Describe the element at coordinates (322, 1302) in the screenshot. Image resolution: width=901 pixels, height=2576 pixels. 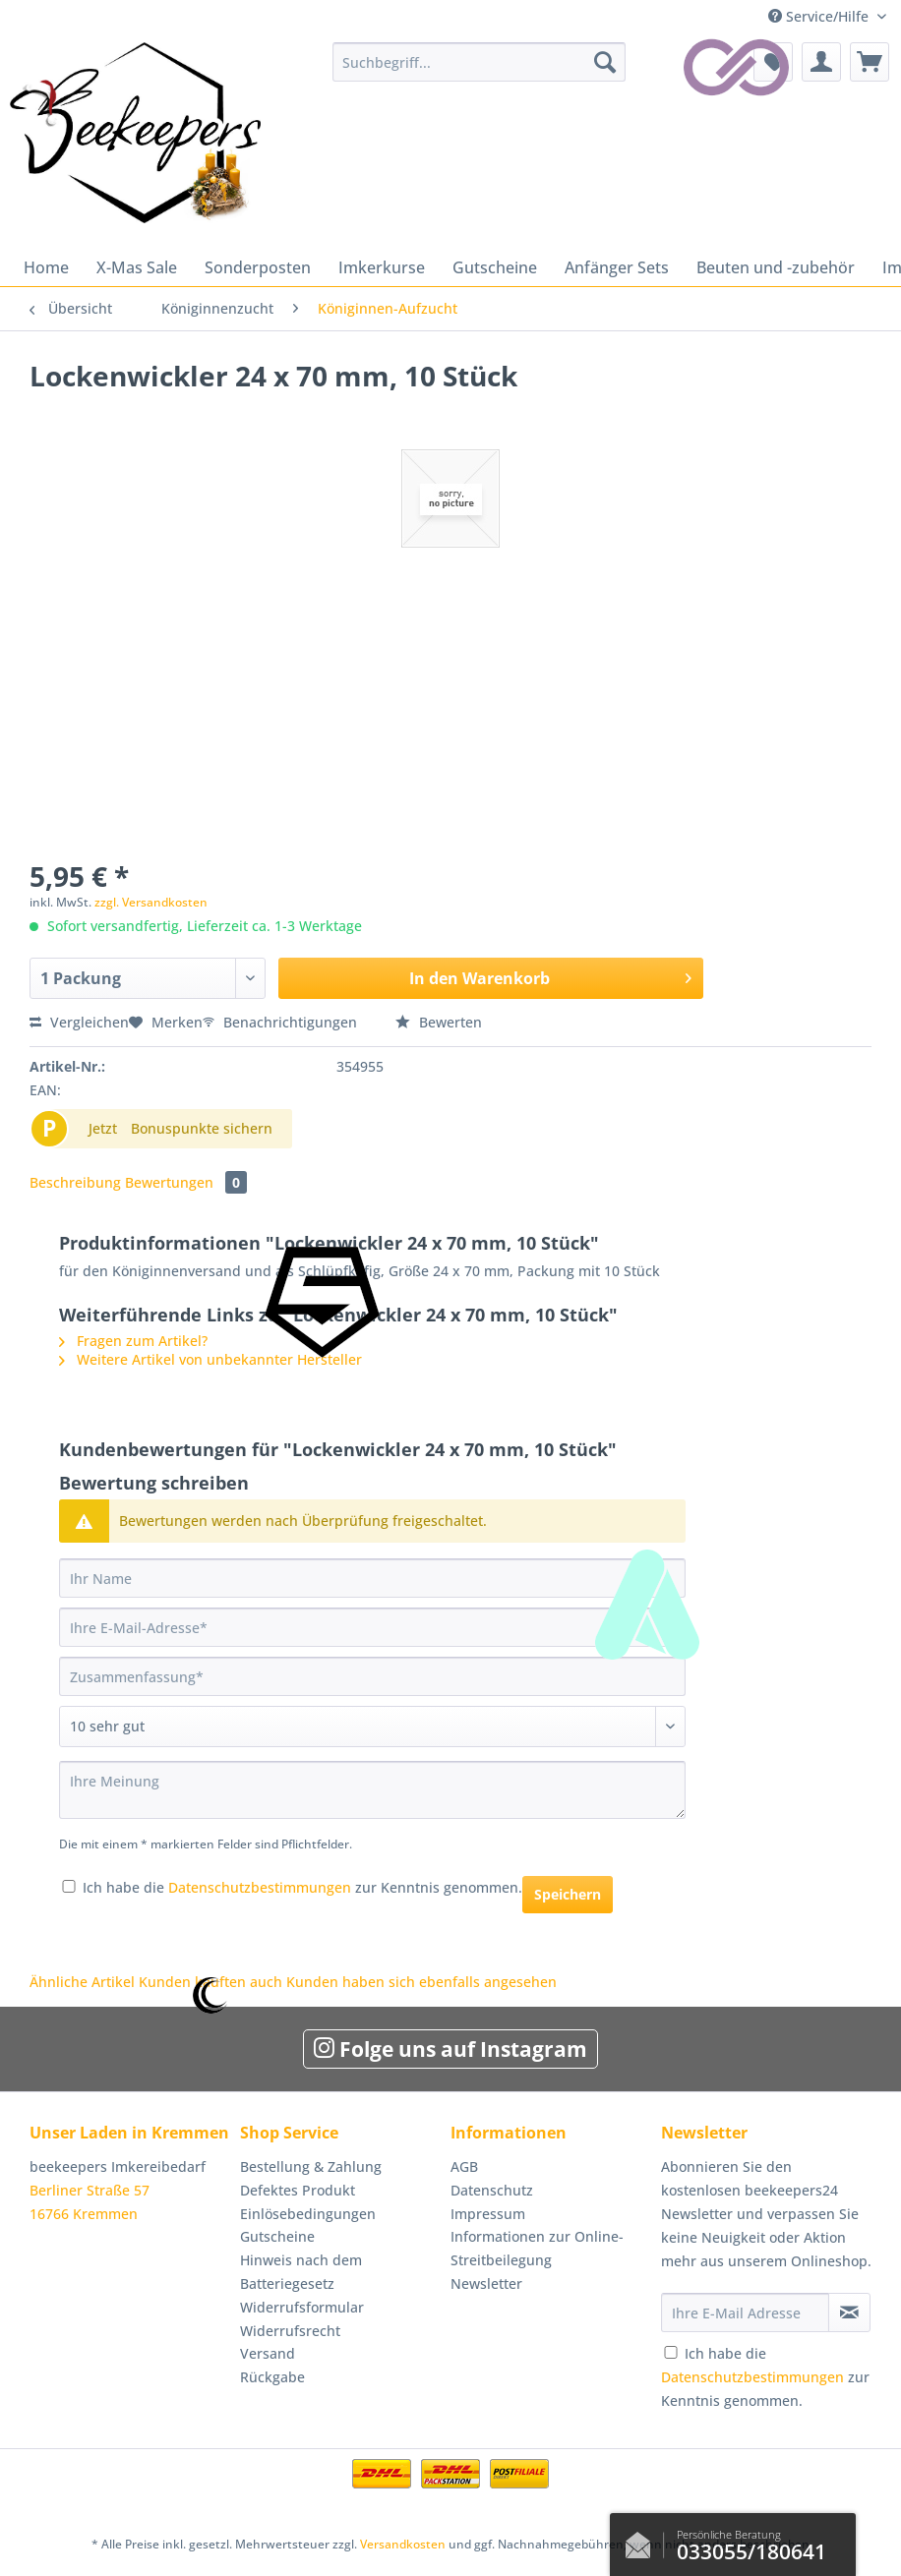
I see `sifive company logo` at that location.